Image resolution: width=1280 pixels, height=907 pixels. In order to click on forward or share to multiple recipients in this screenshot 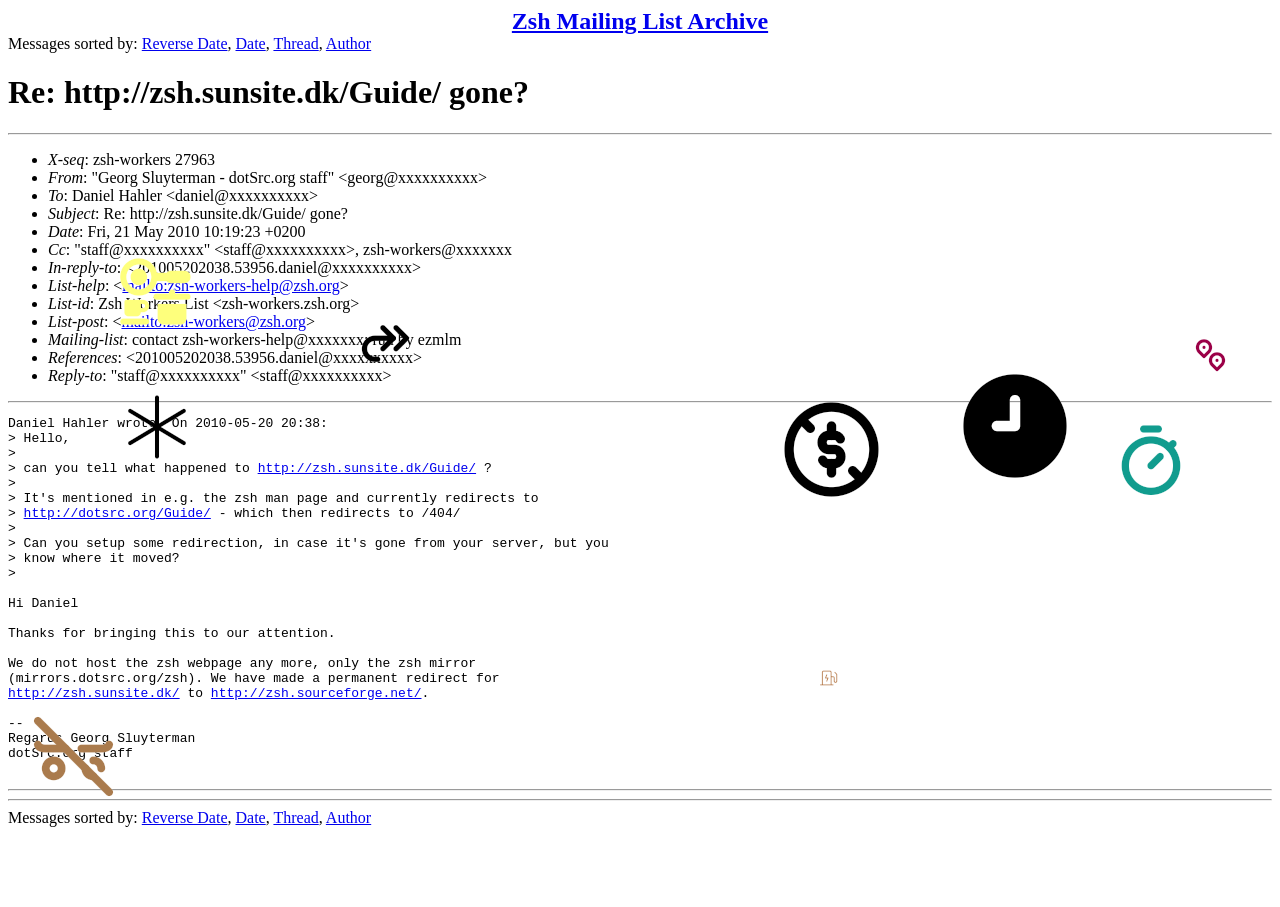, I will do `click(385, 343)`.